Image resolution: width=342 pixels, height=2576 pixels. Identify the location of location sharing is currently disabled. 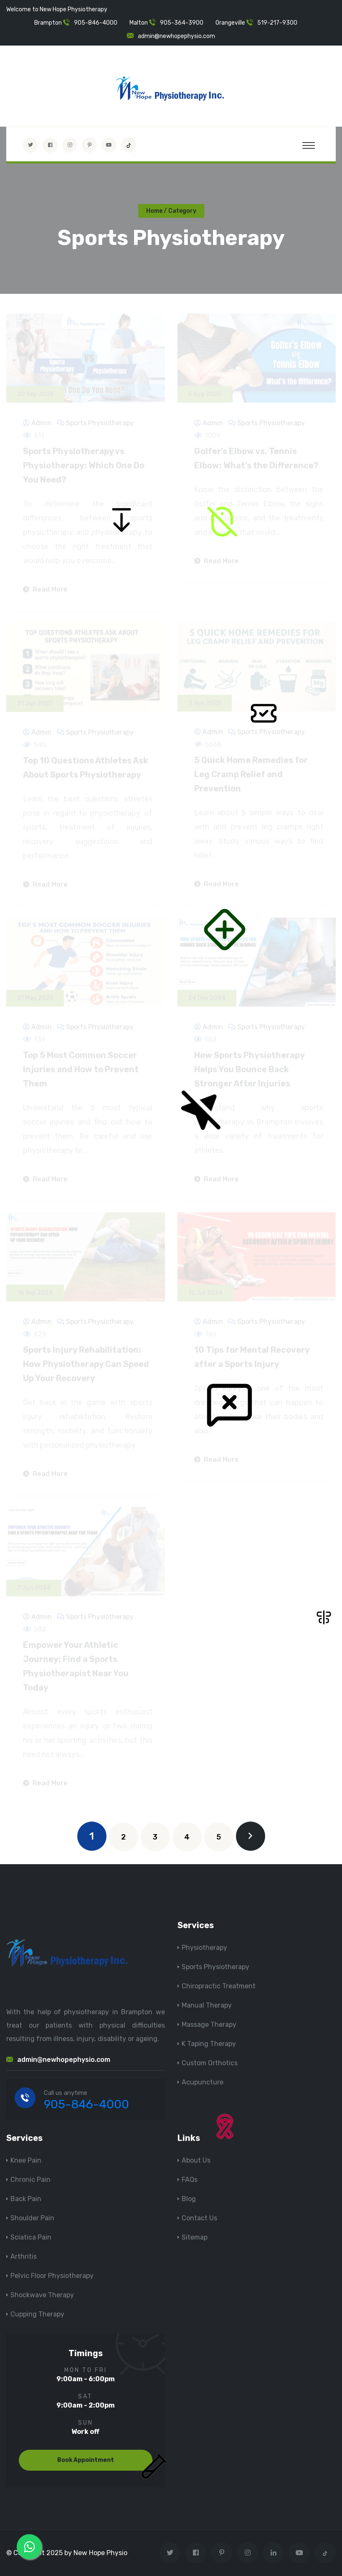
(200, 1111).